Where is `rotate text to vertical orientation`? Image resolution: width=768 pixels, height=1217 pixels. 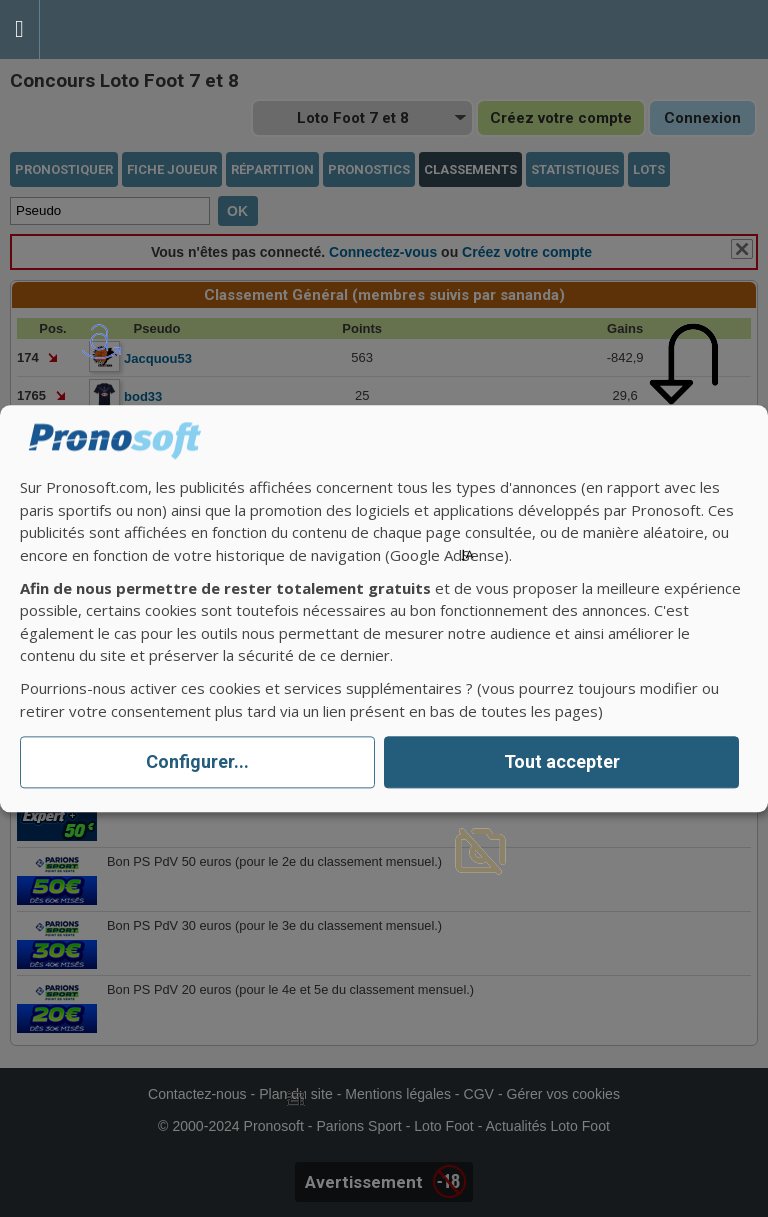
rotate text to vertical orientation is located at coordinates (467, 555).